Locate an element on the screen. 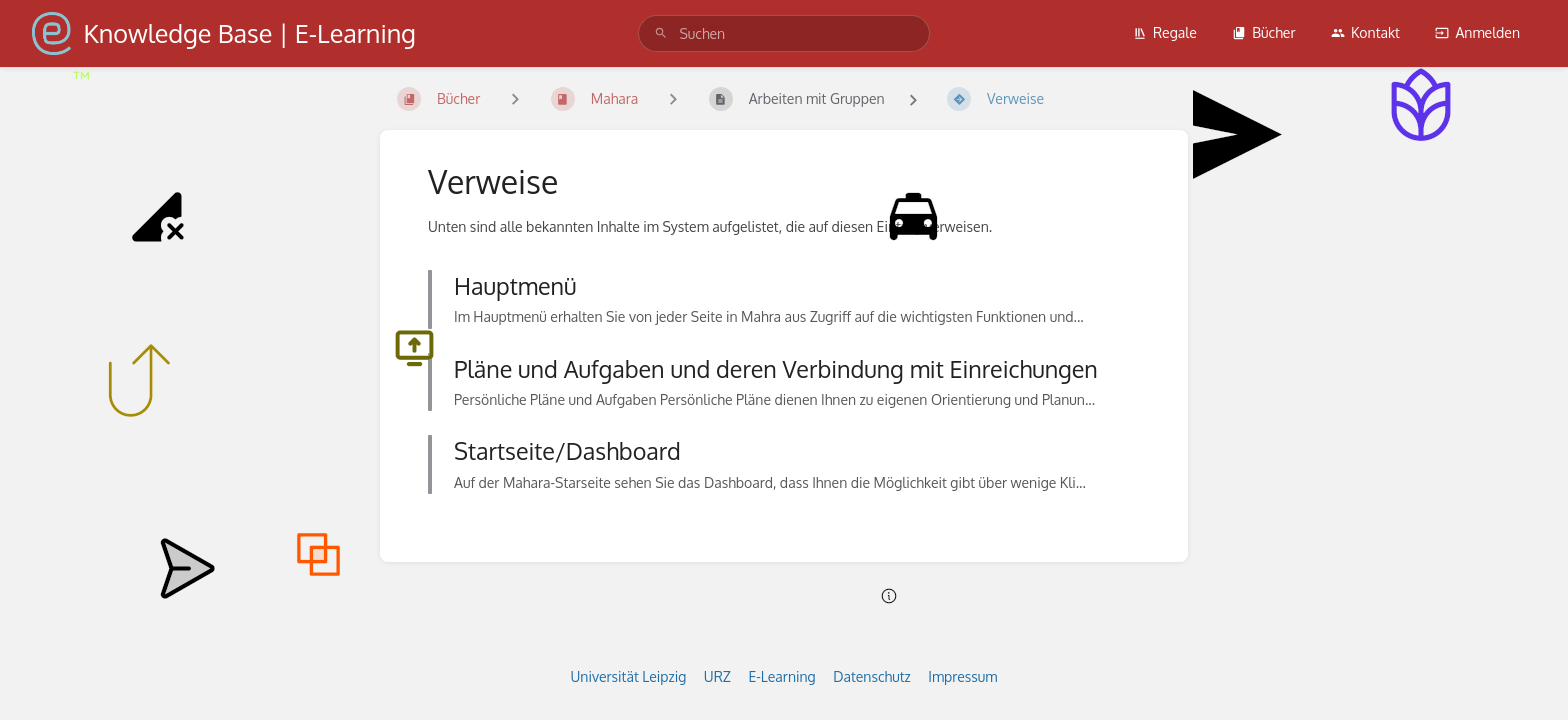 This screenshot has height=720, width=1568. no cellular signal available is located at coordinates (161, 219).